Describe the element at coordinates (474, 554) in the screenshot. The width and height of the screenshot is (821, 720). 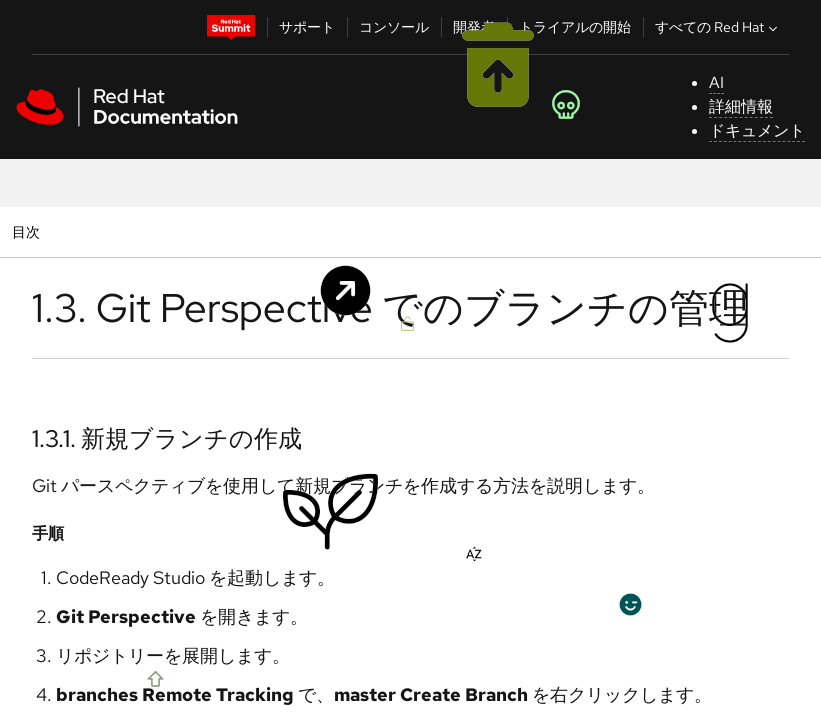
I see `sort items alphabetically` at that location.